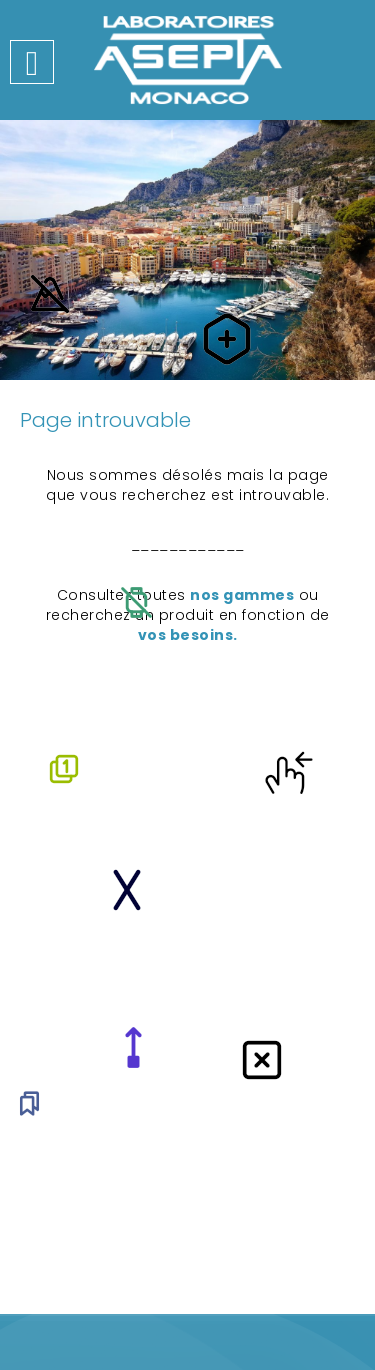  What do you see at coordinates (133, 1047) in the screenshot?
I see `upload a file or content` at bounding box center [133, 1047].